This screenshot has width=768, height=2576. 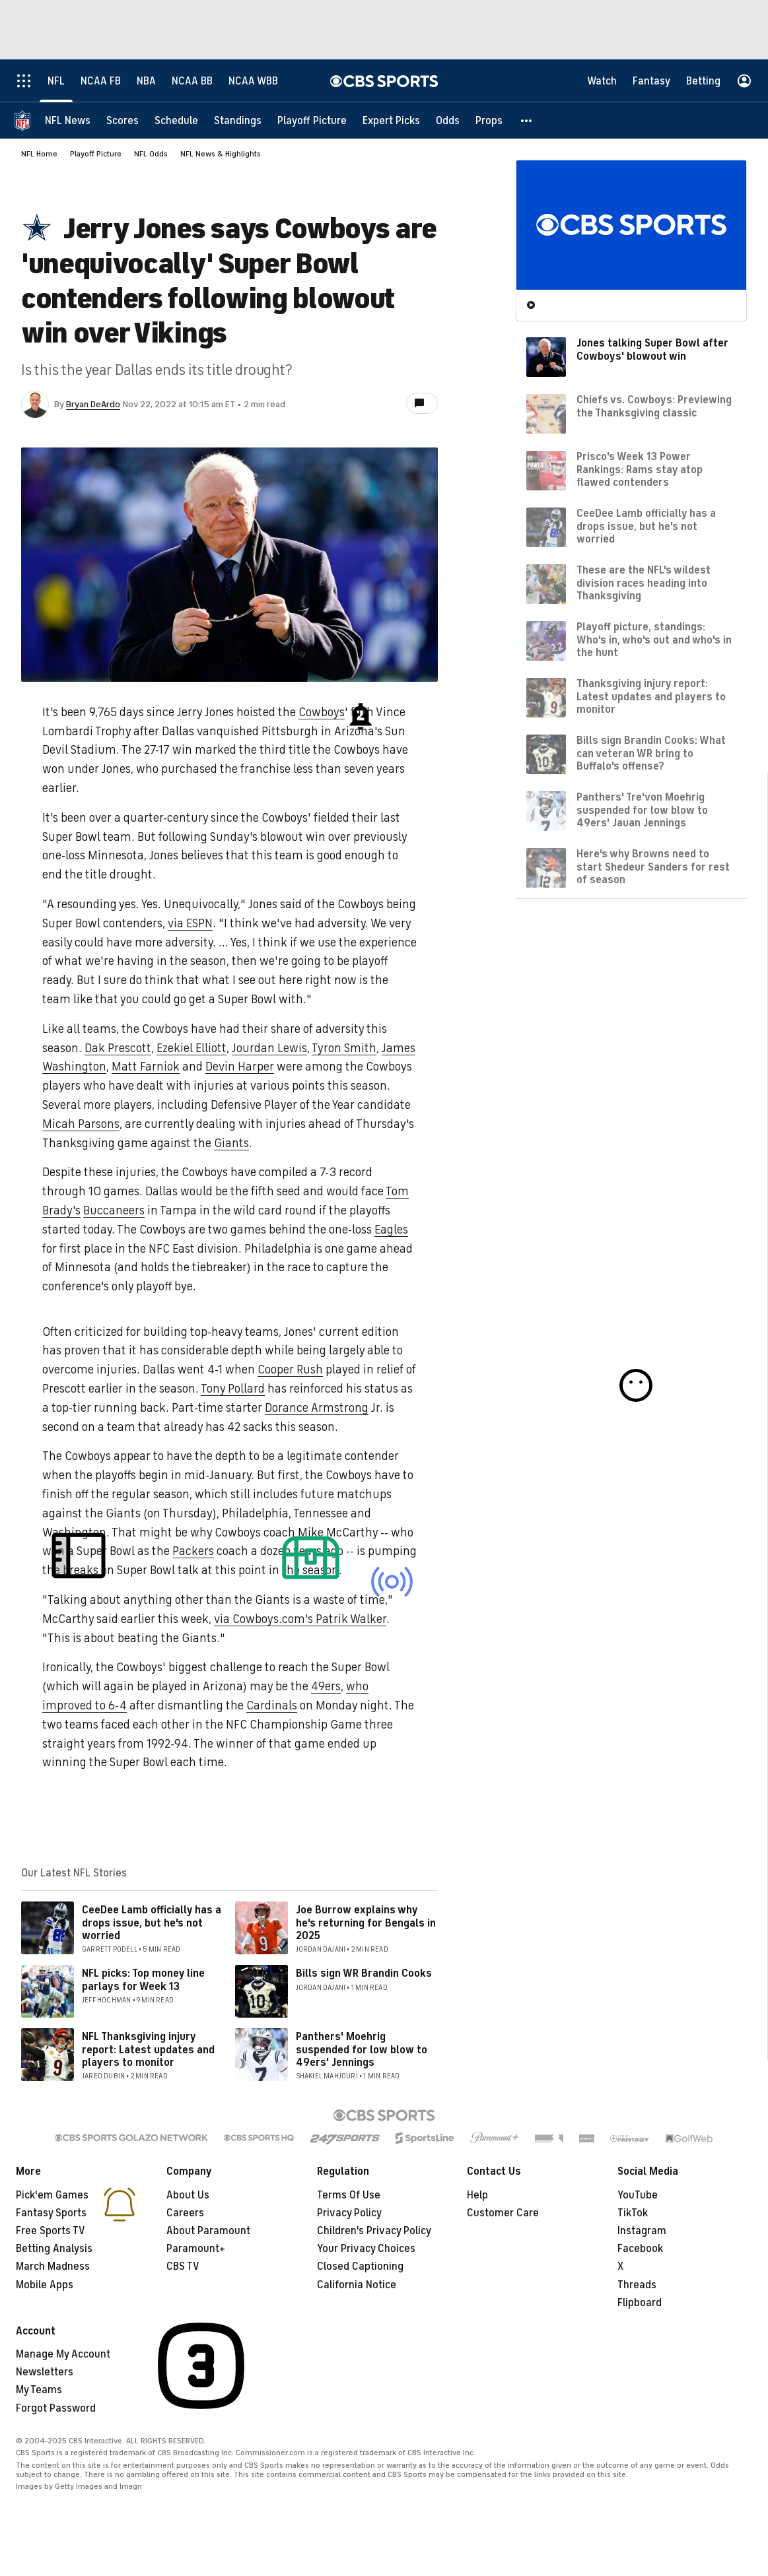 What do you see at coordinates (120, 2205) in the screenshot?
I see `new notification alert` at bounding box center [120, 2205].